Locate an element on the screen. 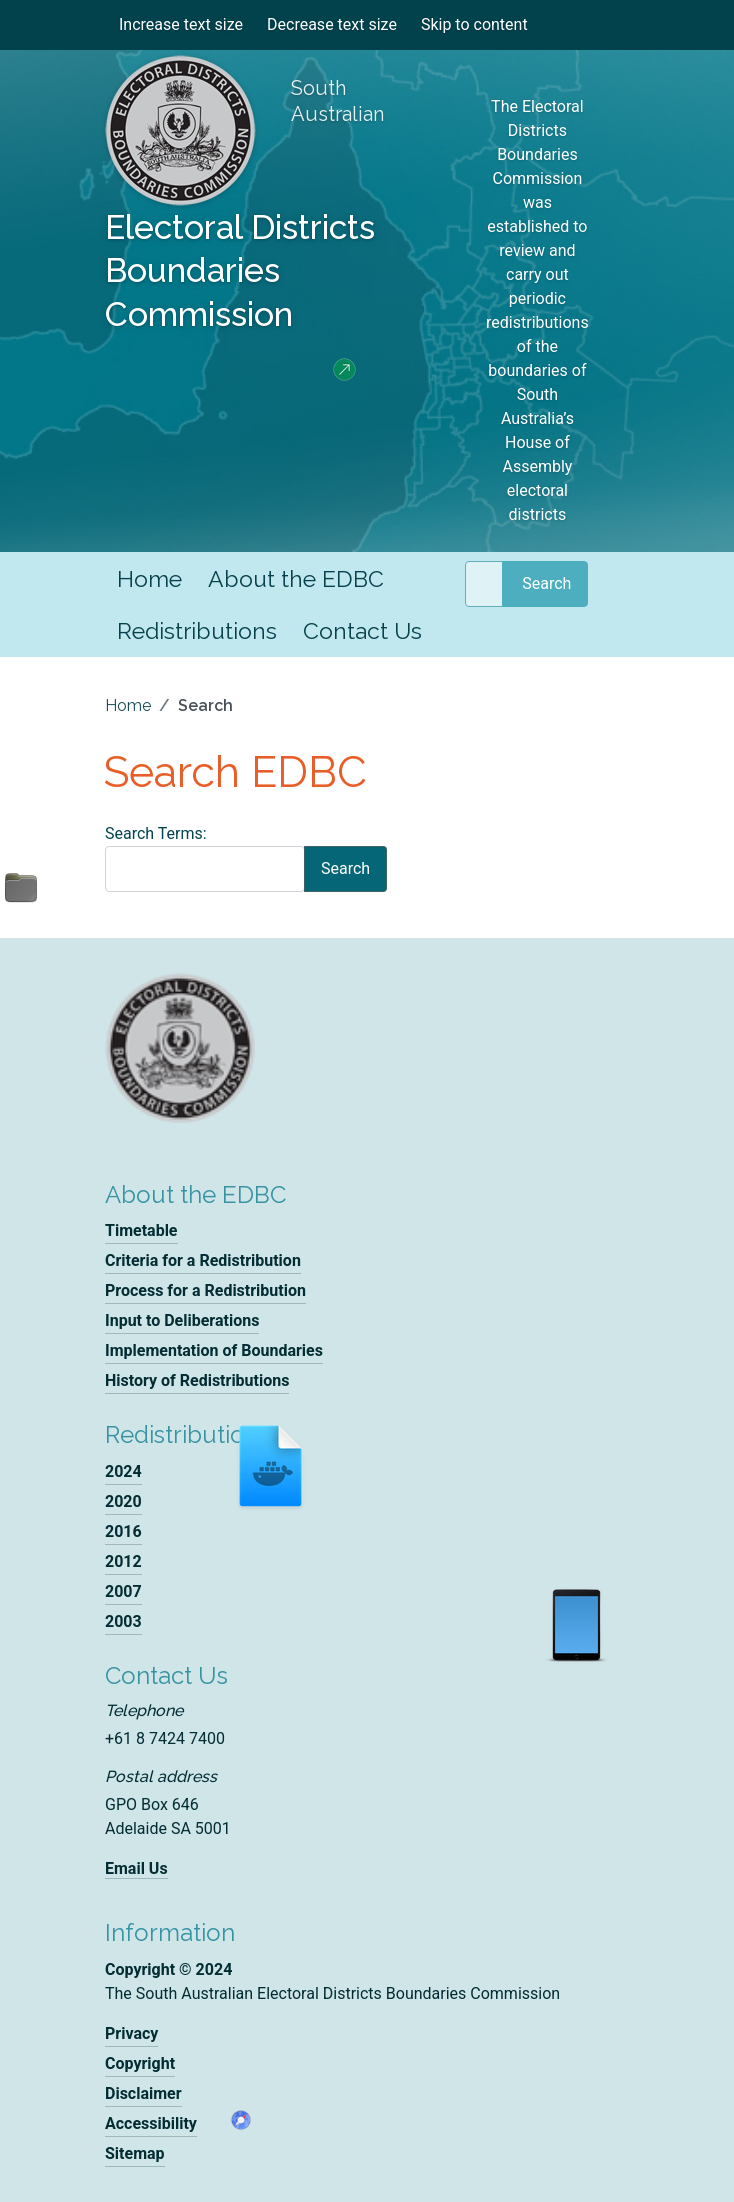  manage connected iPad mini device is located at coordinates (576, 1618).